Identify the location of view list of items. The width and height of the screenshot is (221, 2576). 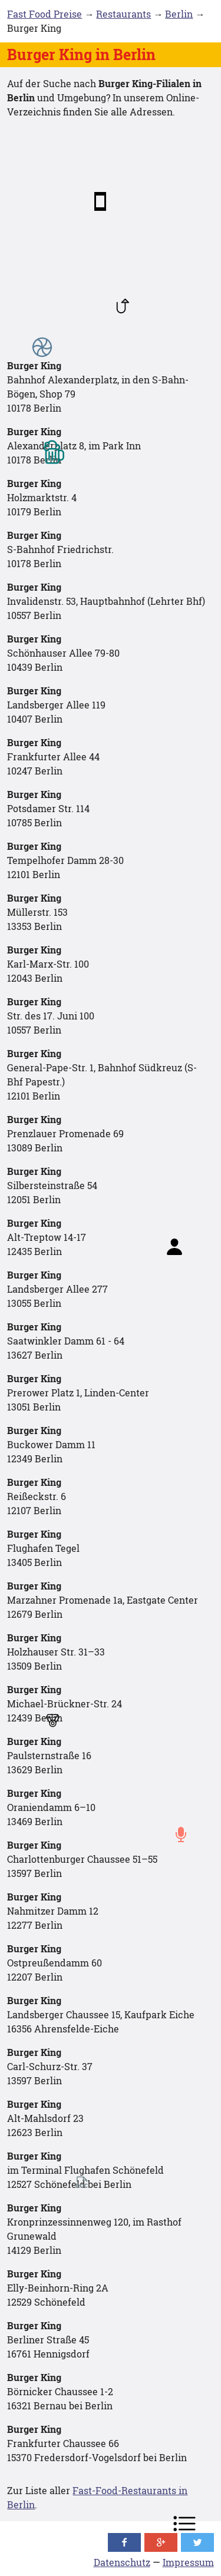
(184, 2524).